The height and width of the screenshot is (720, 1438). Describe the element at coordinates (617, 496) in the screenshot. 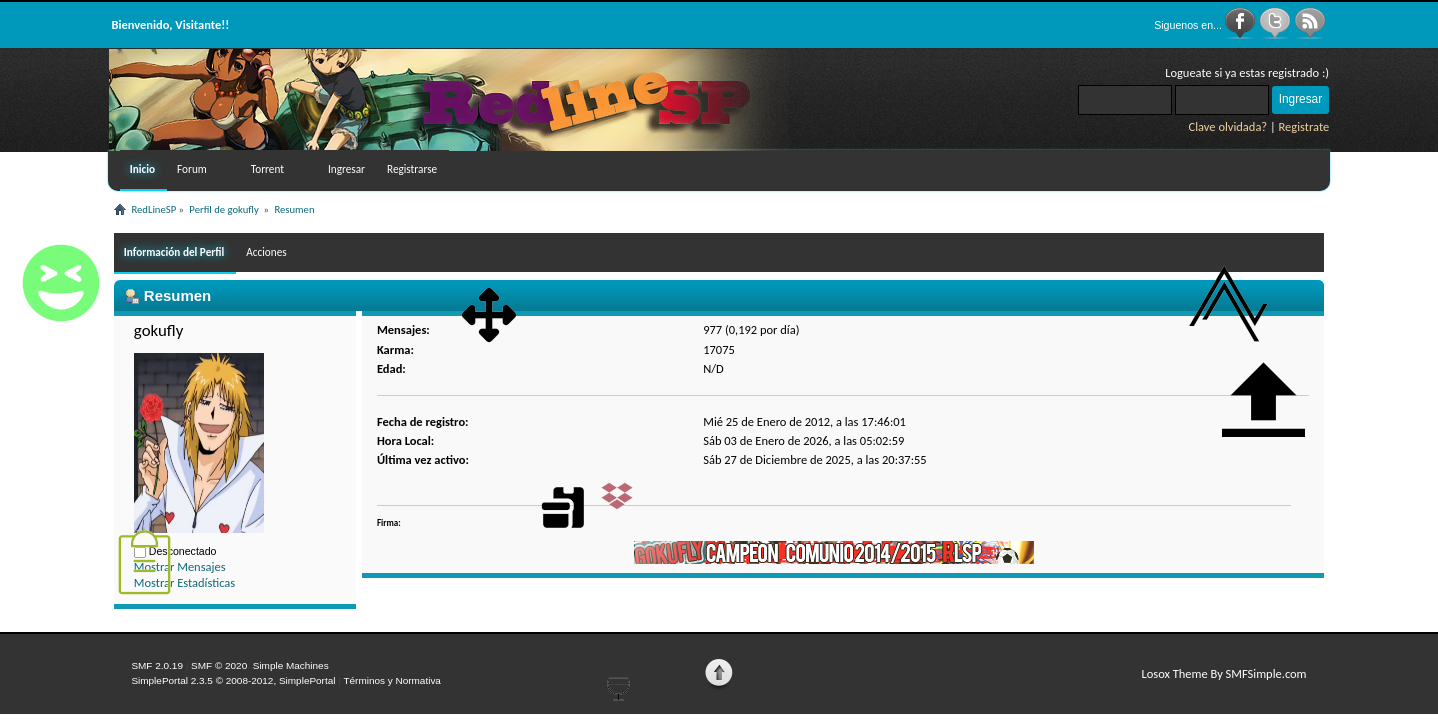

I see `open Dropbox cloud storage` at that location.